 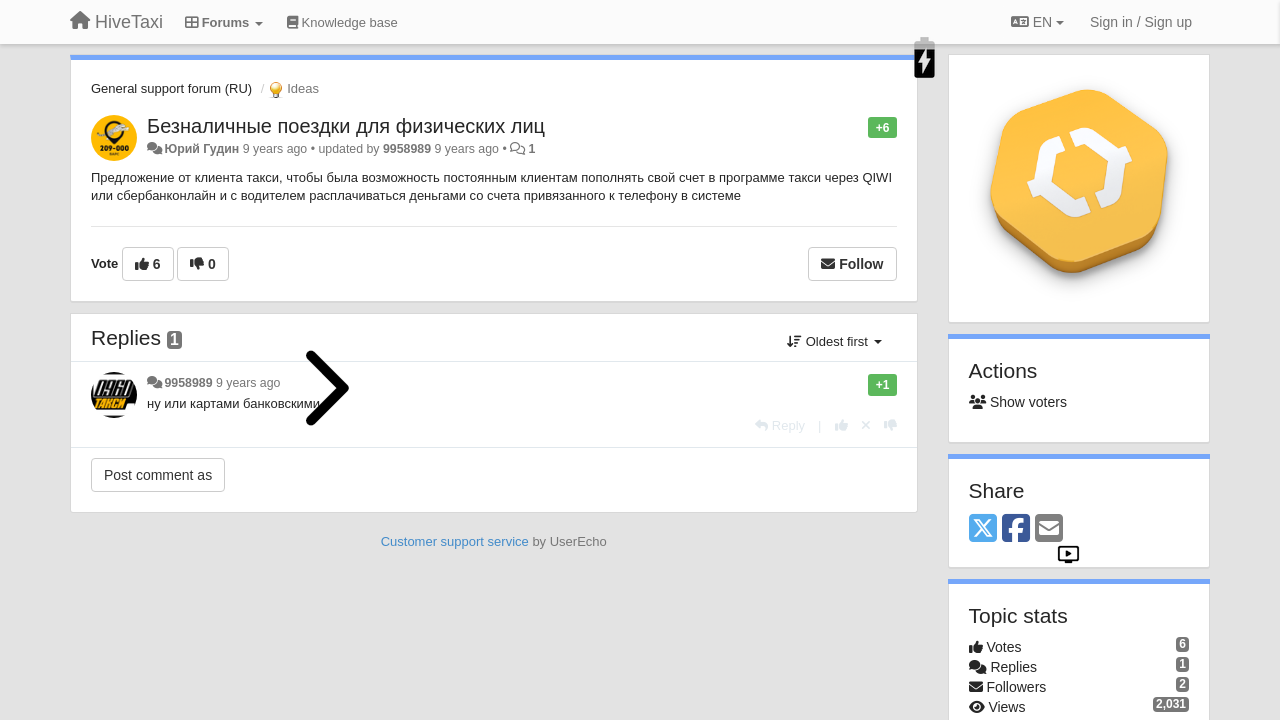 What do you see at coordinates (326, 388) in the screenshot?
I see `navigate to the next item or screen` at bounding box center [326, 388].